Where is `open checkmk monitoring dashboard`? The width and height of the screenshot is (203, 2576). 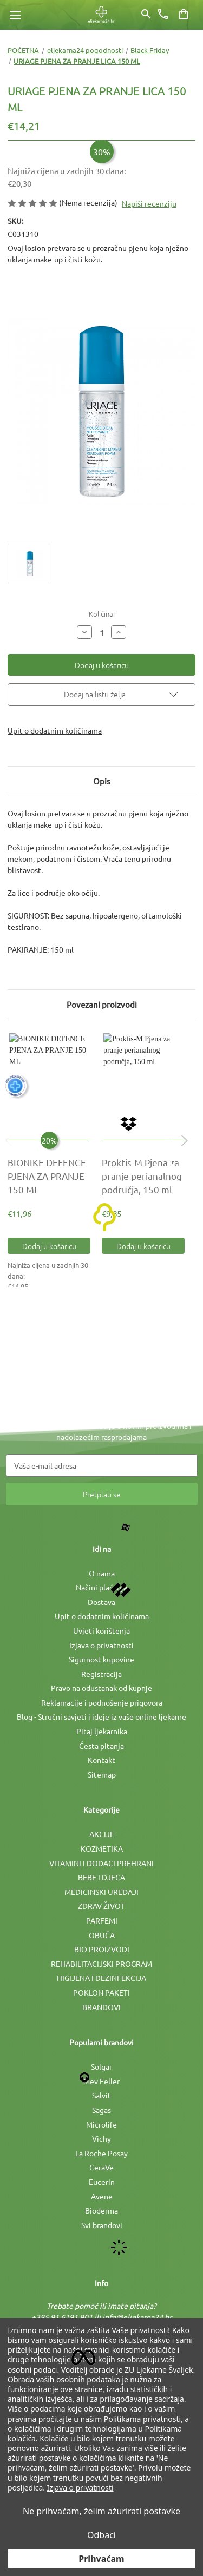 open checkmk monitoring dashboard is located at coordinates (84, 2077).